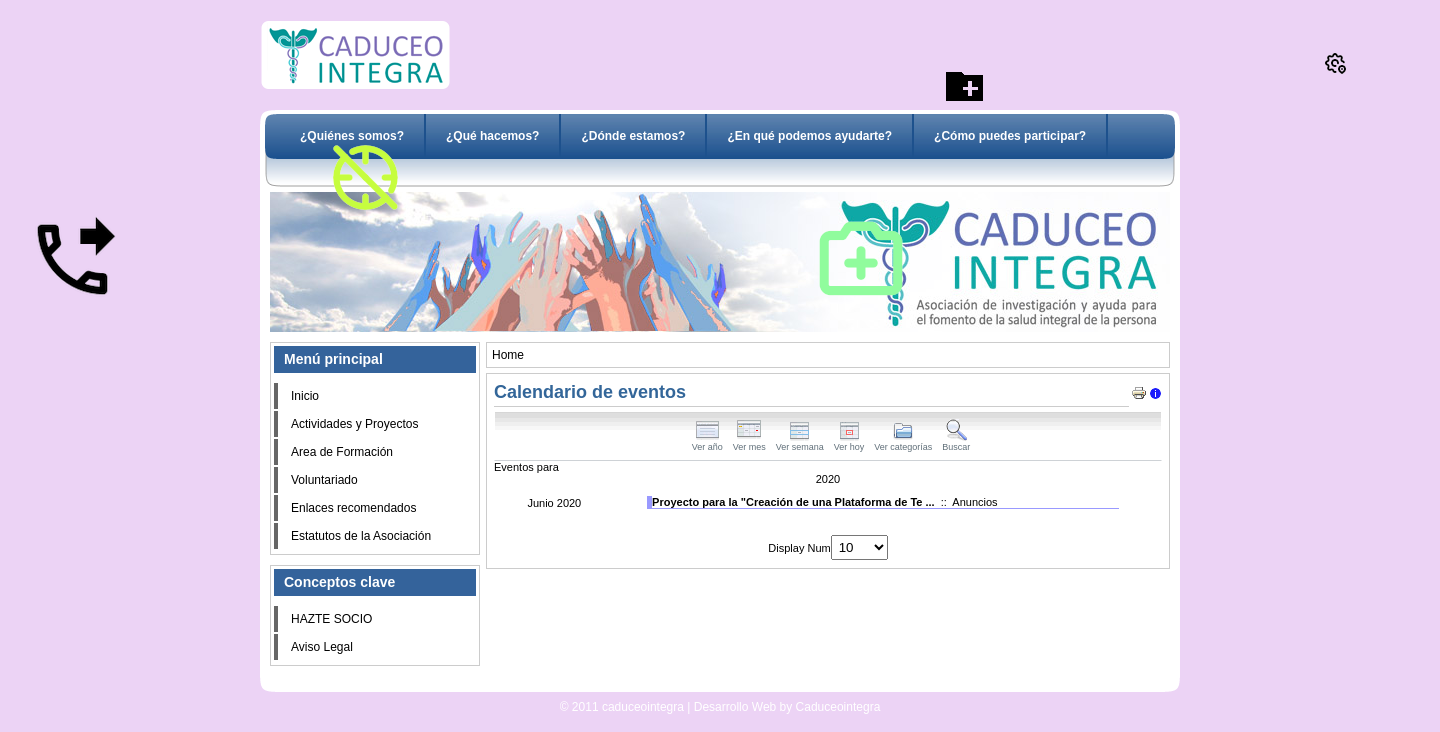 This screenshot has width=1440, height=732. What do you see at coordinates (861, 260) in the screenshot?
I see `add a new photo` at bounding box center [861, 260].